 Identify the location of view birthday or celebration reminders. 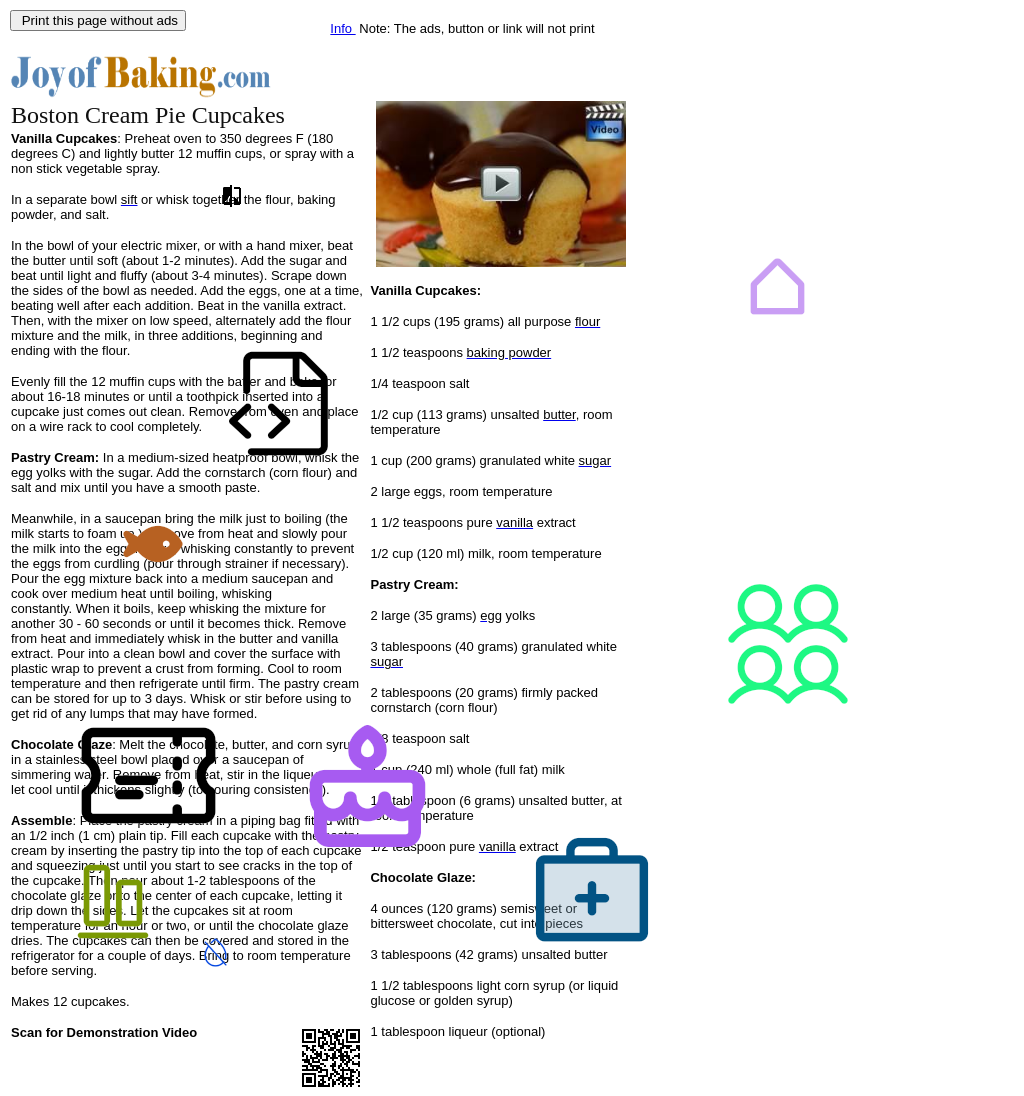
(367, 793).